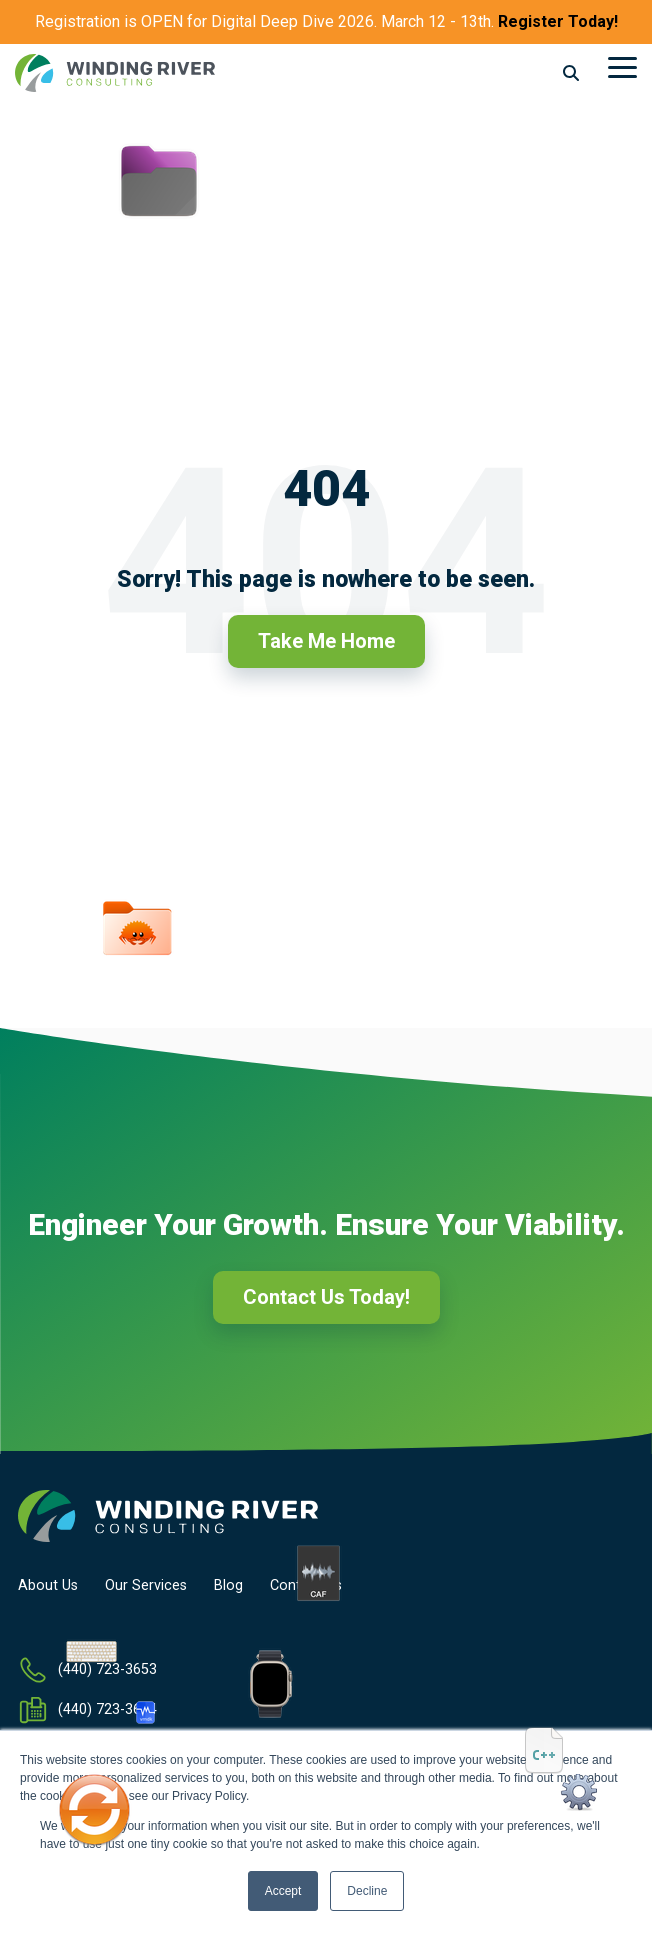  What do you see at coordinates (270, 1684) in the screenshot?
I see `apple watch ultra device icon` at bounding box center [270, 1684].